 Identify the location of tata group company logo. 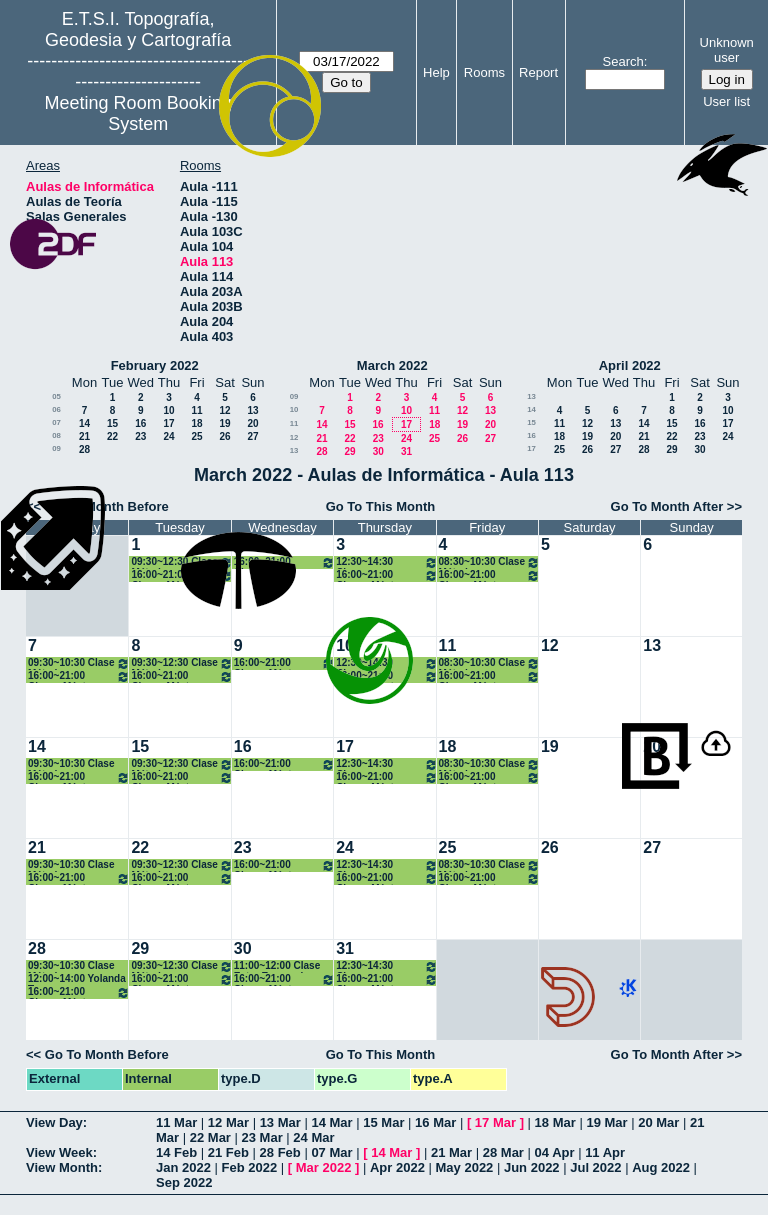
(238, 570).